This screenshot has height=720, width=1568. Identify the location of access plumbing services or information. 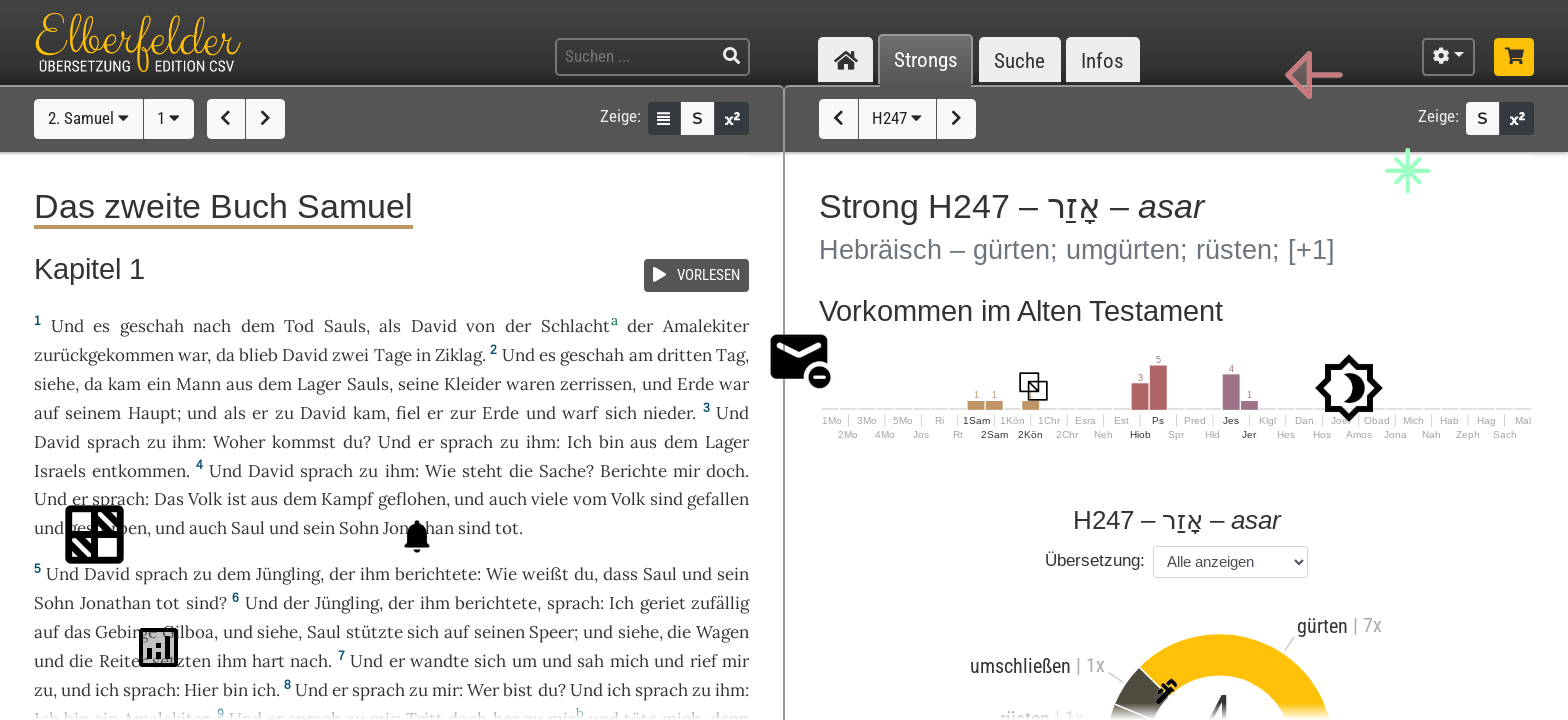
(1166, 691).